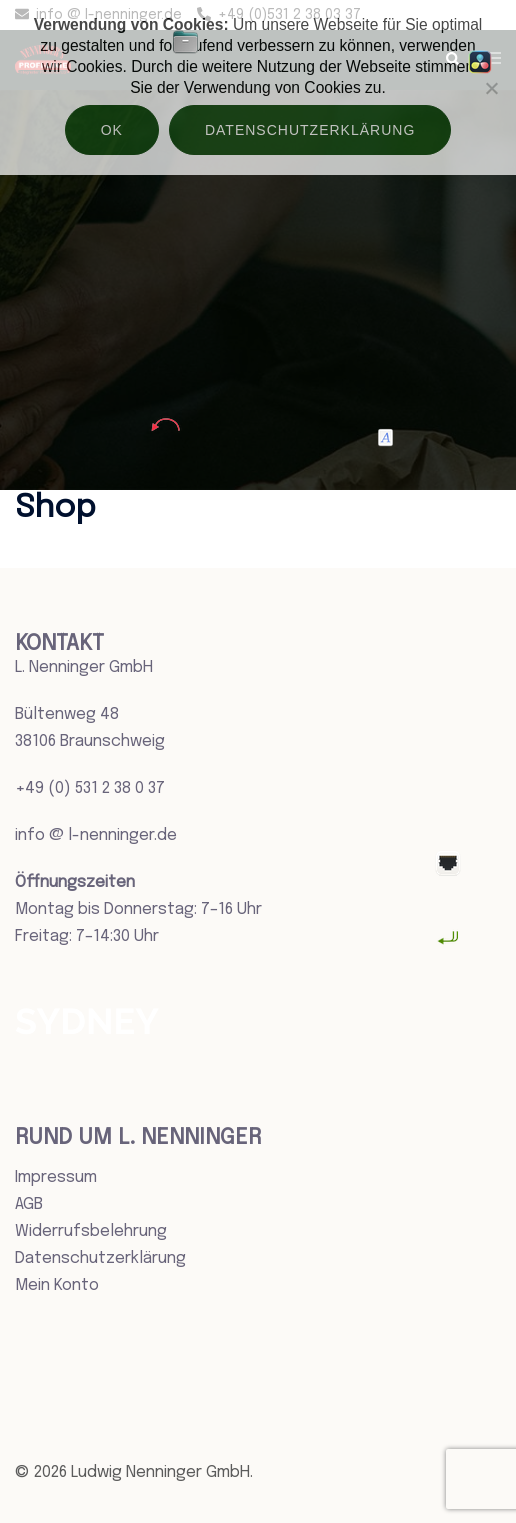 Image resolution: width=516 pixels, height=1523 pixels. Describe the element at coordinates (185, 41) in the screenshot. I see `open file manager application` at that location.